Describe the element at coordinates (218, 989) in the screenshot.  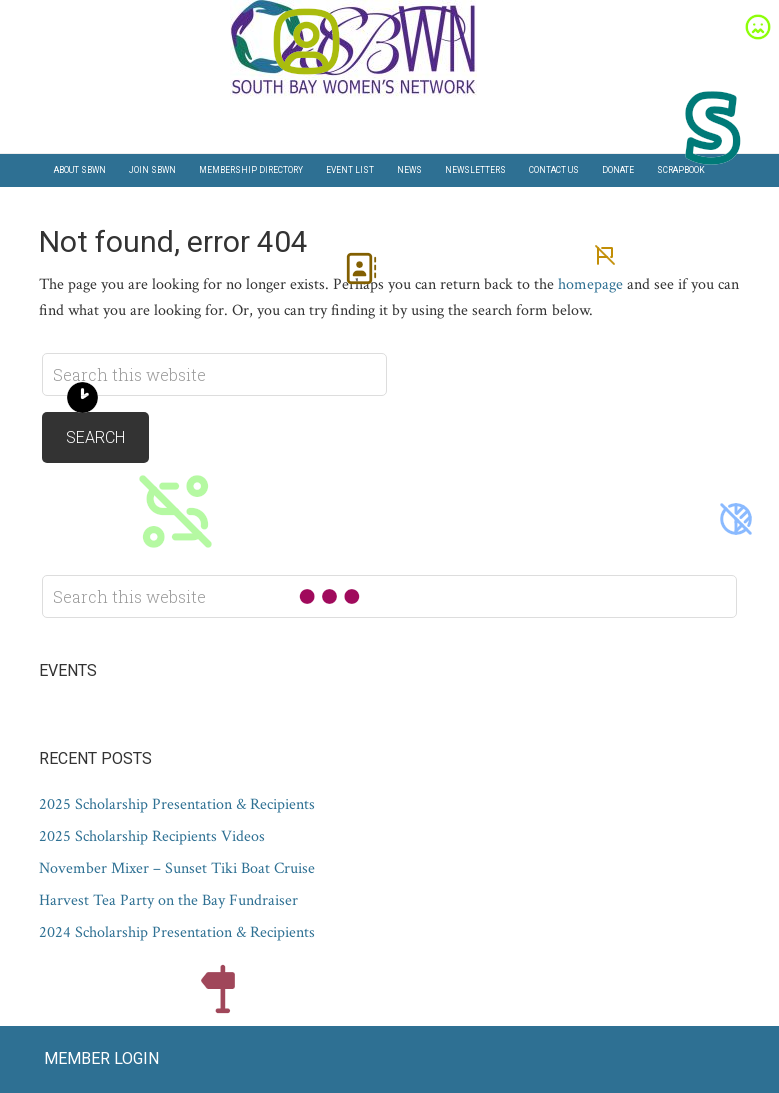
I see `navigate to previous step or section` at that location.